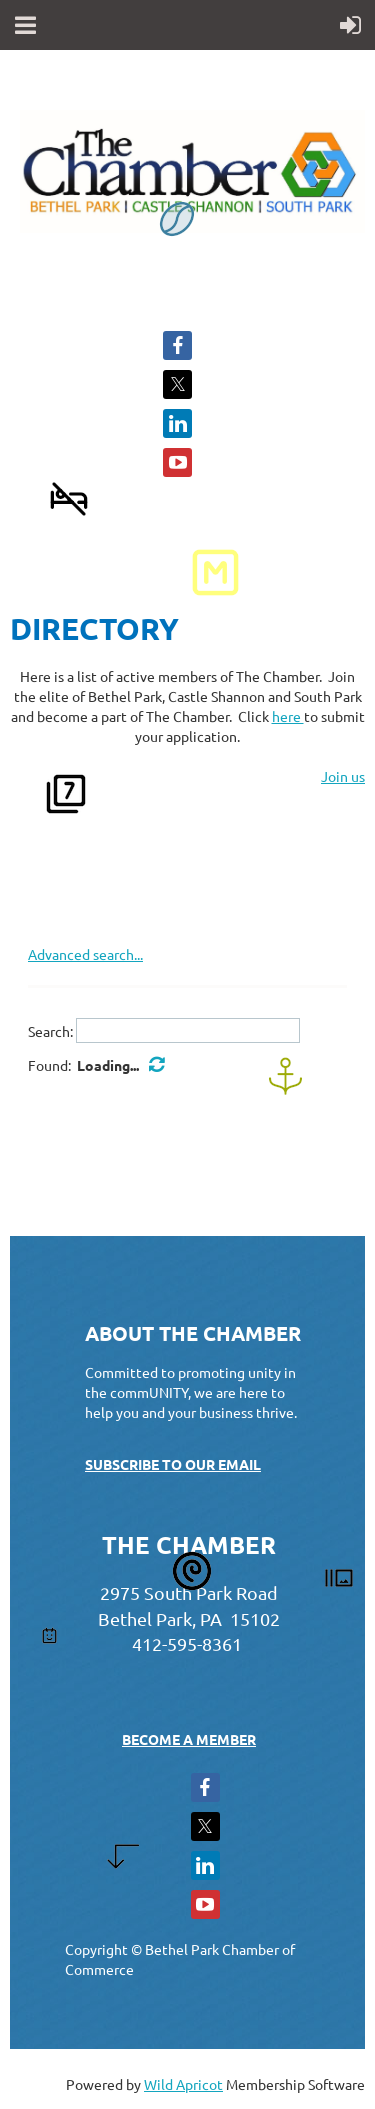  What do you see at coordinates (177, 219) in the screenshot?
I see `access coffee shop or café locations` at bounding box center [177, 219].